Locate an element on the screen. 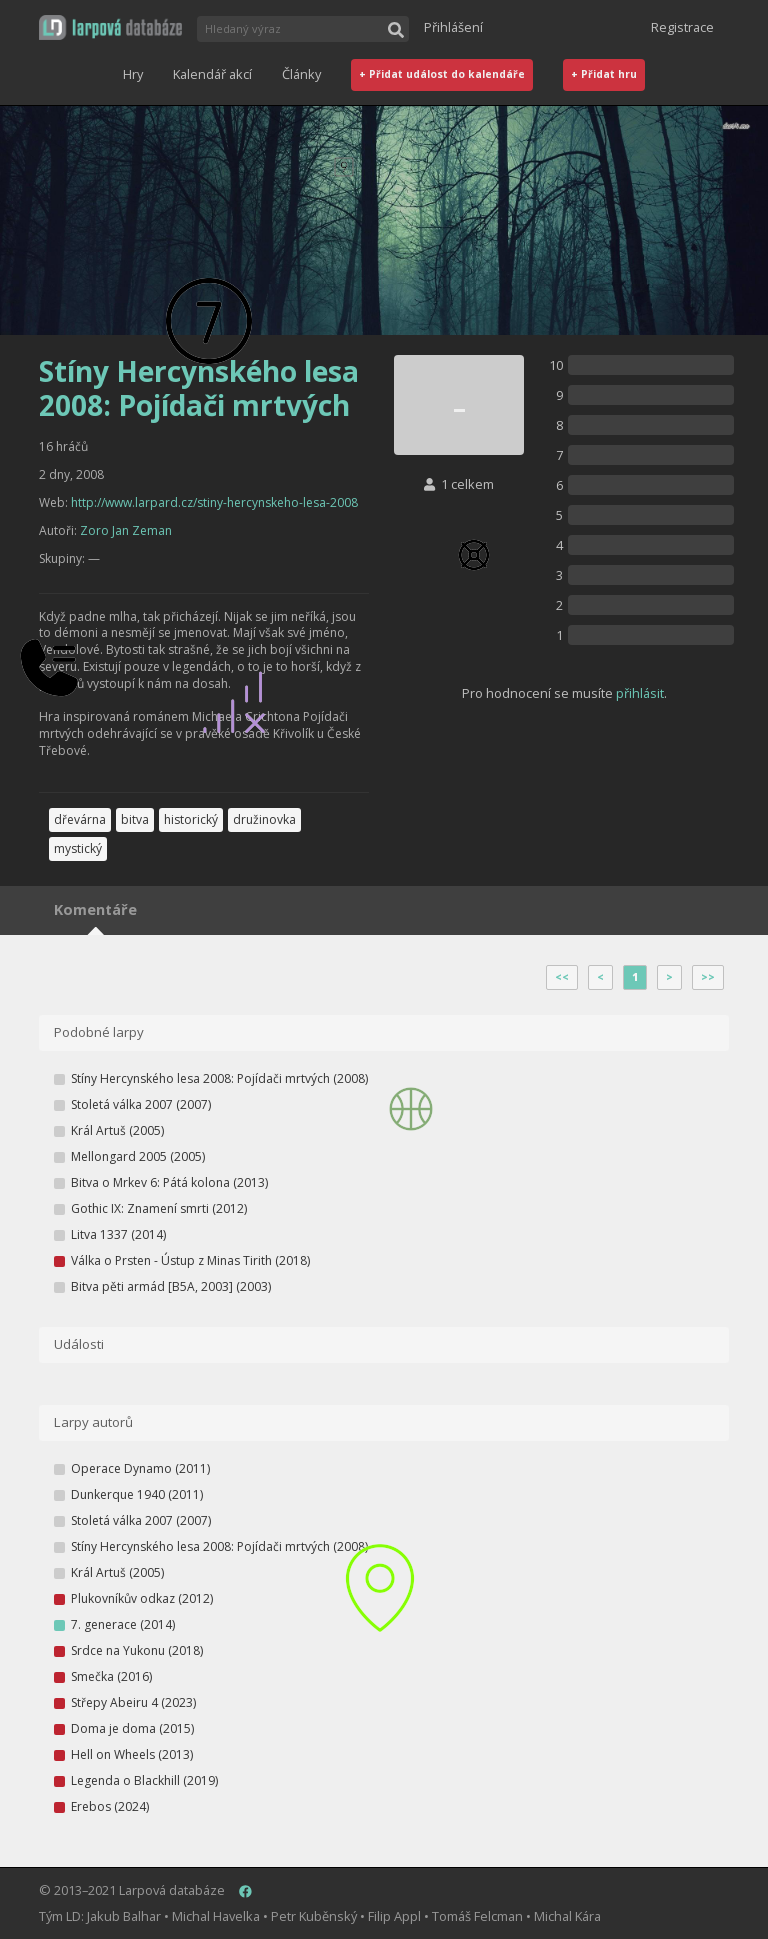 The width and height of the screenshot is (768, 1939). indicates step 7 in a numbered sequence or process is located at coordinates (209, 321).